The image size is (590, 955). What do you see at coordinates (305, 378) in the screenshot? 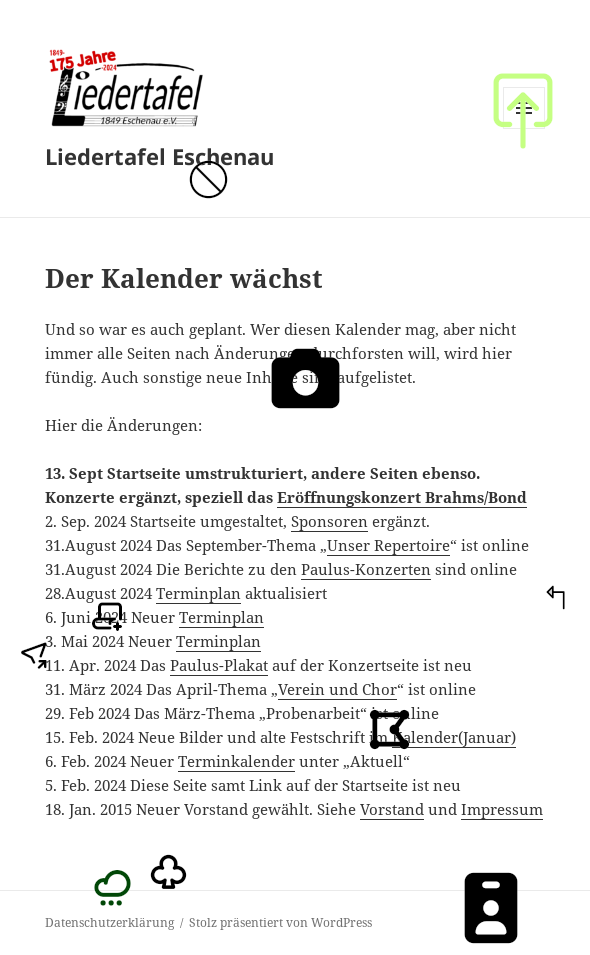
I see `take a photo` at bounding box center [305, 378].